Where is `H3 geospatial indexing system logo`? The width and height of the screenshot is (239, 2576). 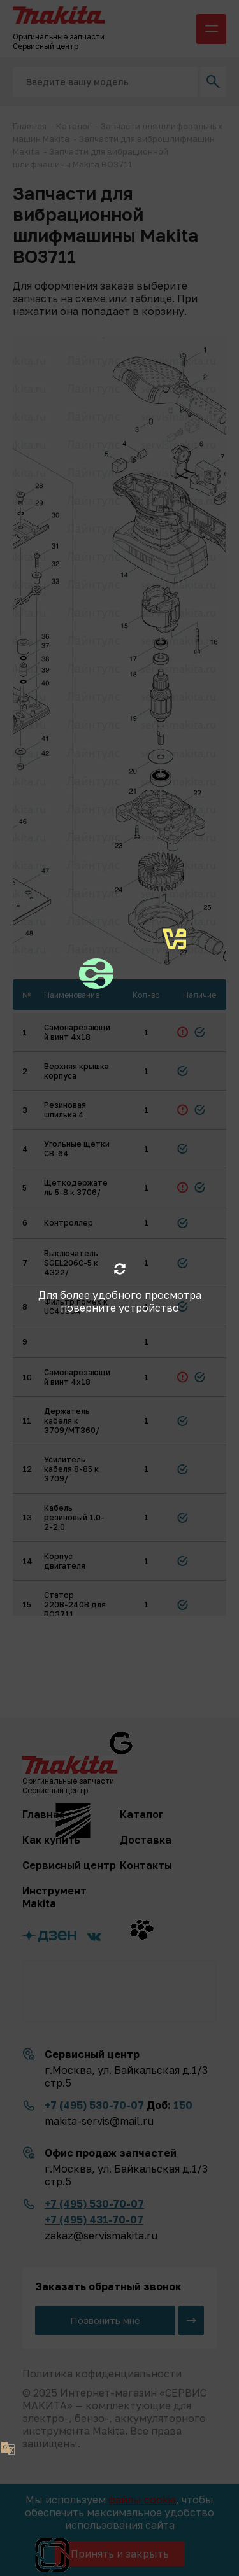 H3 geospatial indexing system logo is located at coordinates (141, 1929).